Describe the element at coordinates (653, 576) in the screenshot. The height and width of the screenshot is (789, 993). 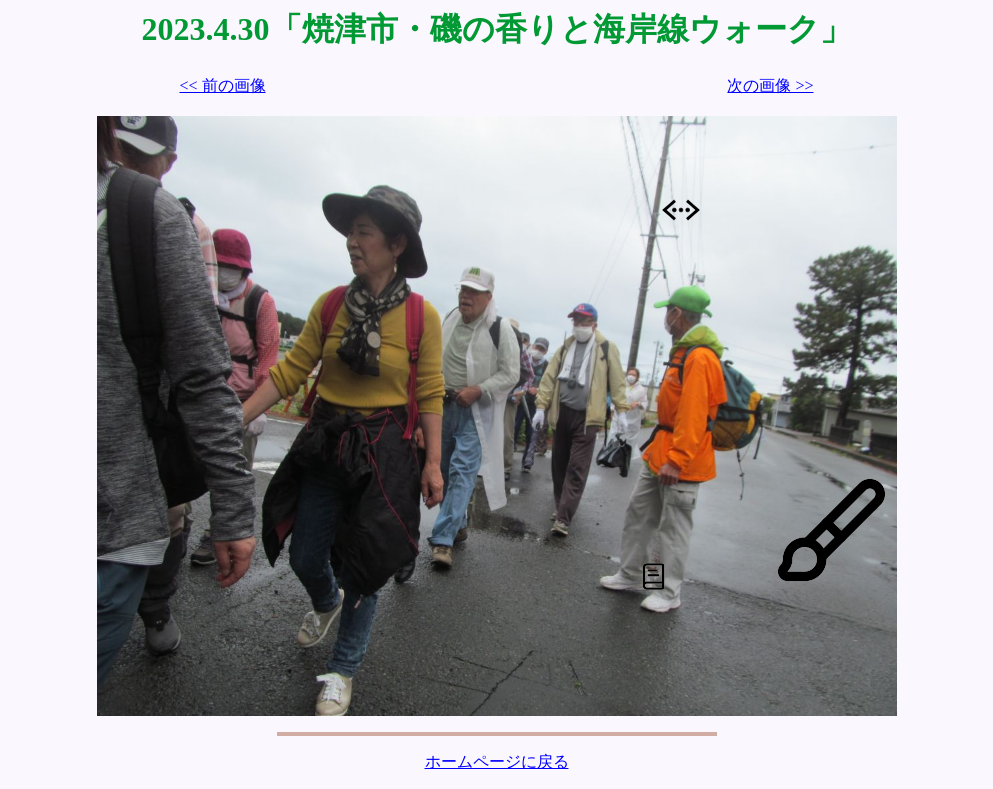
I see `open a book or reading view` at that location.